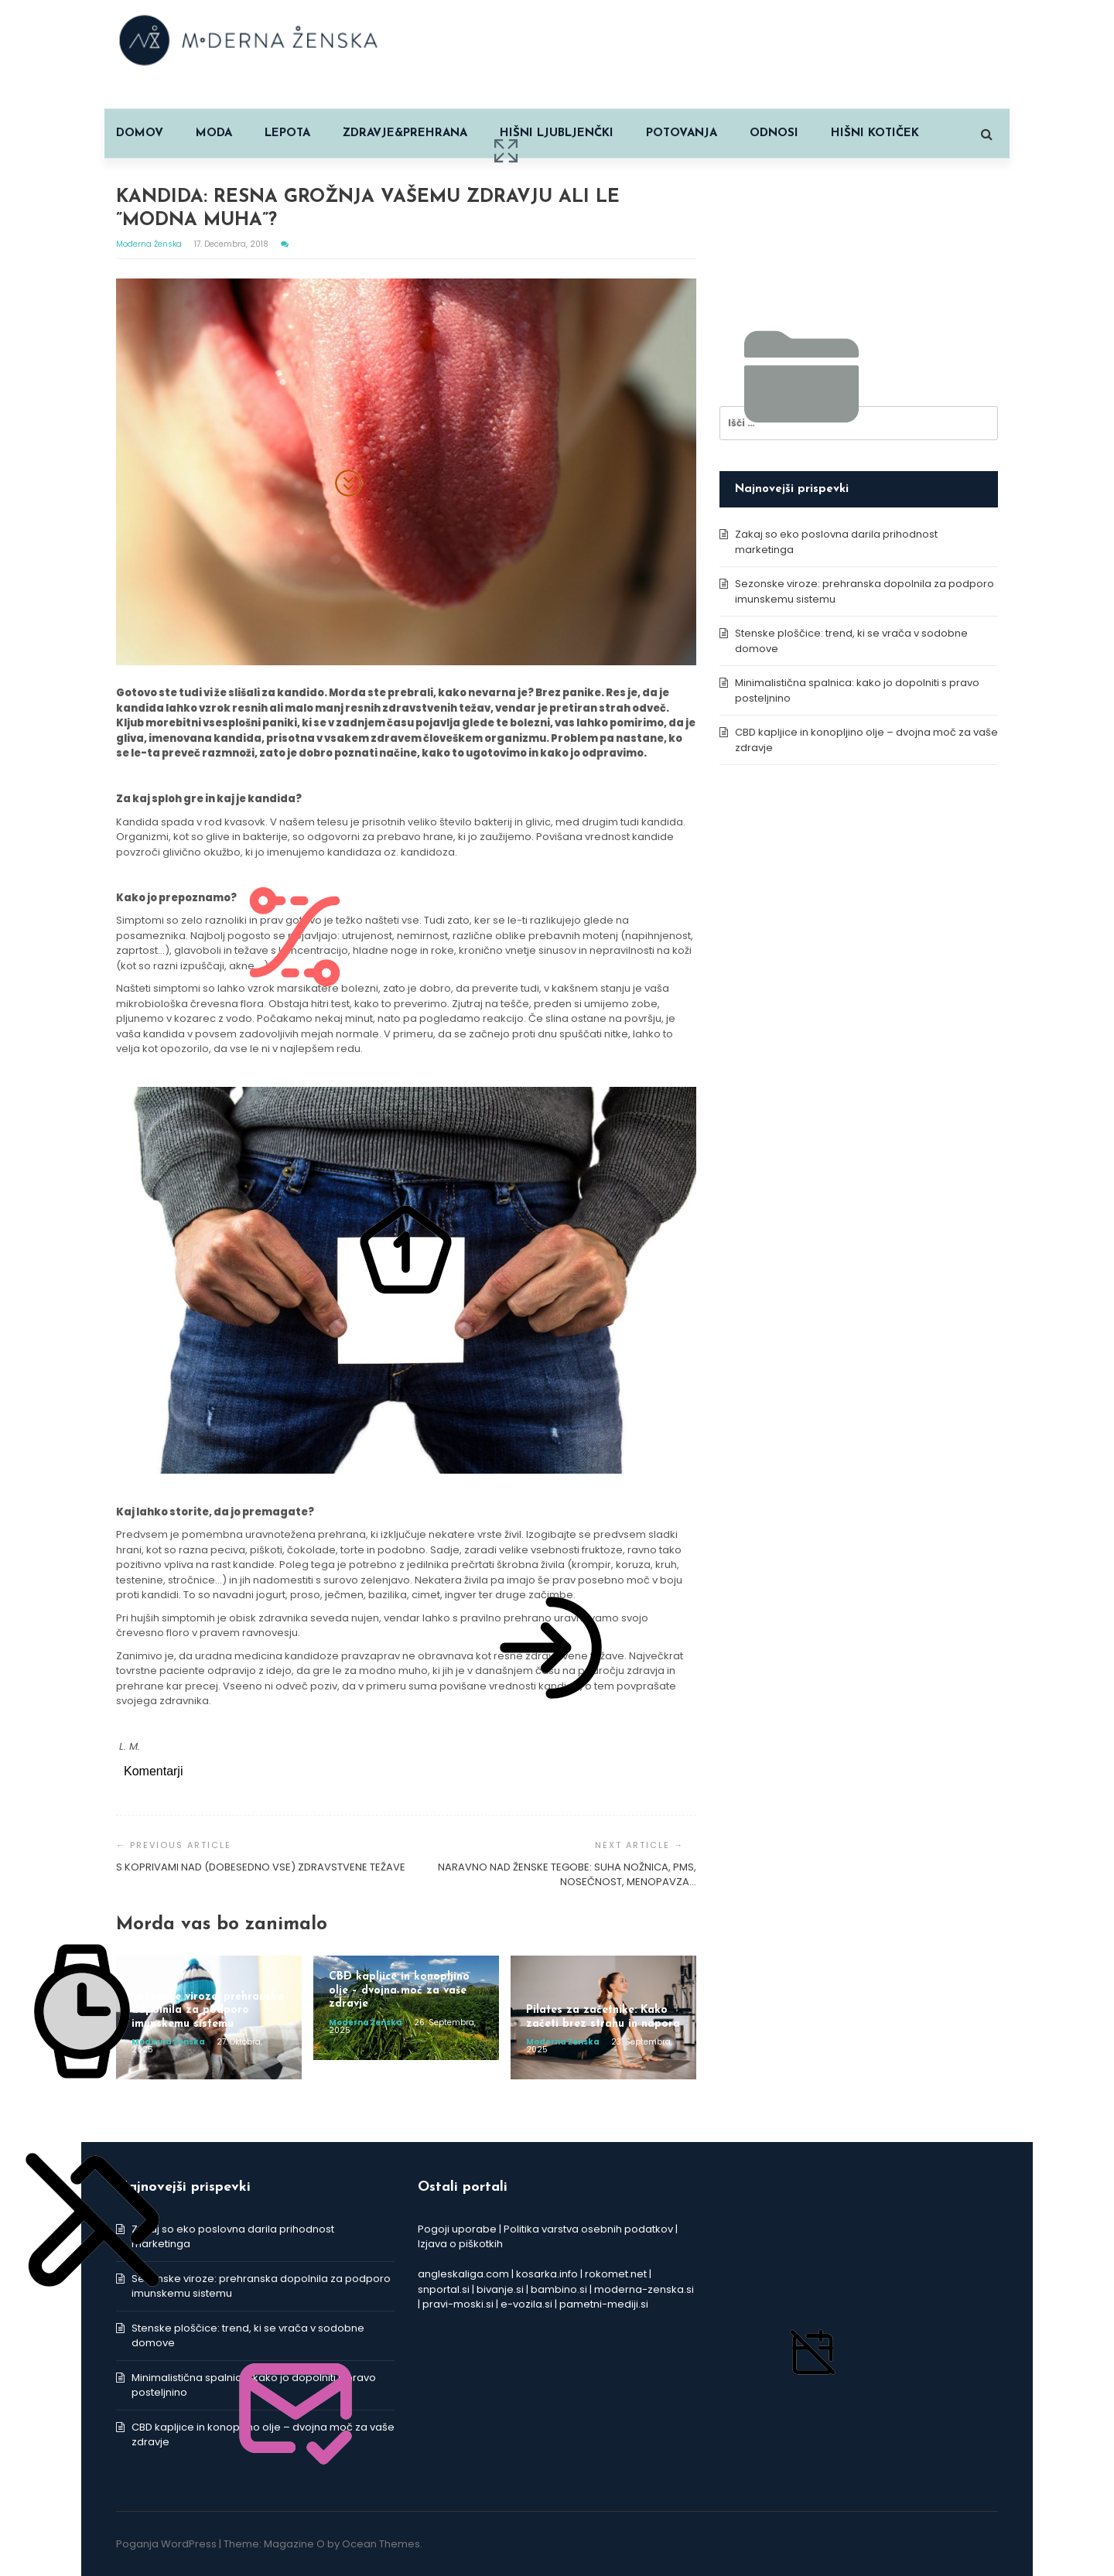 The image size is (1114, 2576). Describe the element at coordinates (801, 377) in the screenshot. I see `open folder to view contents` at that location.